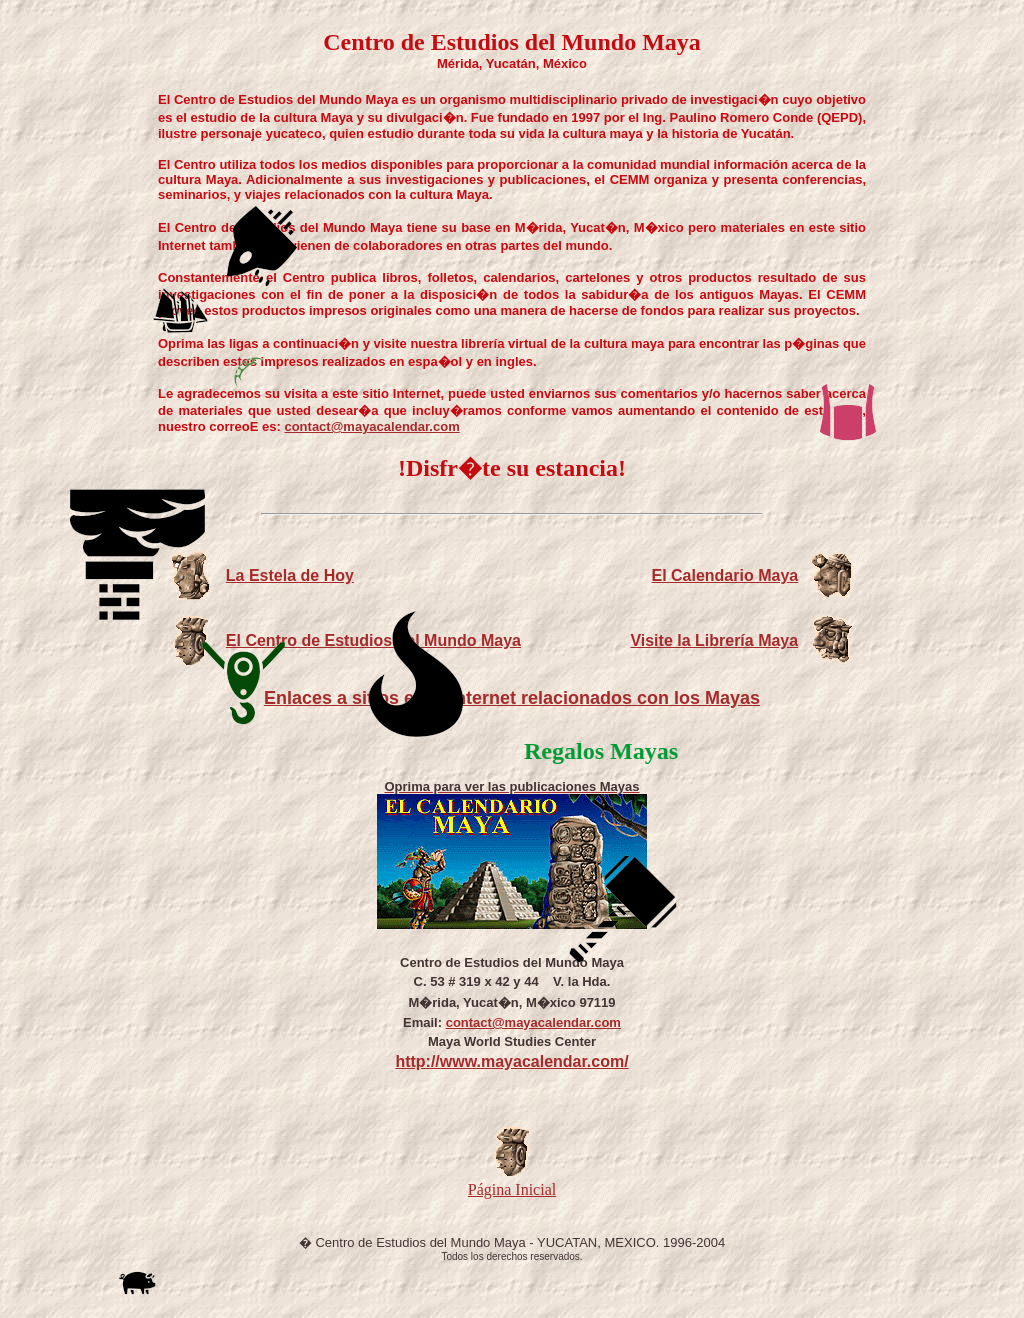  What do you see at coordinates (137, 1283) in the screenshot?
I see `view farm animals or livestock` at bounding box center [137, 1283].